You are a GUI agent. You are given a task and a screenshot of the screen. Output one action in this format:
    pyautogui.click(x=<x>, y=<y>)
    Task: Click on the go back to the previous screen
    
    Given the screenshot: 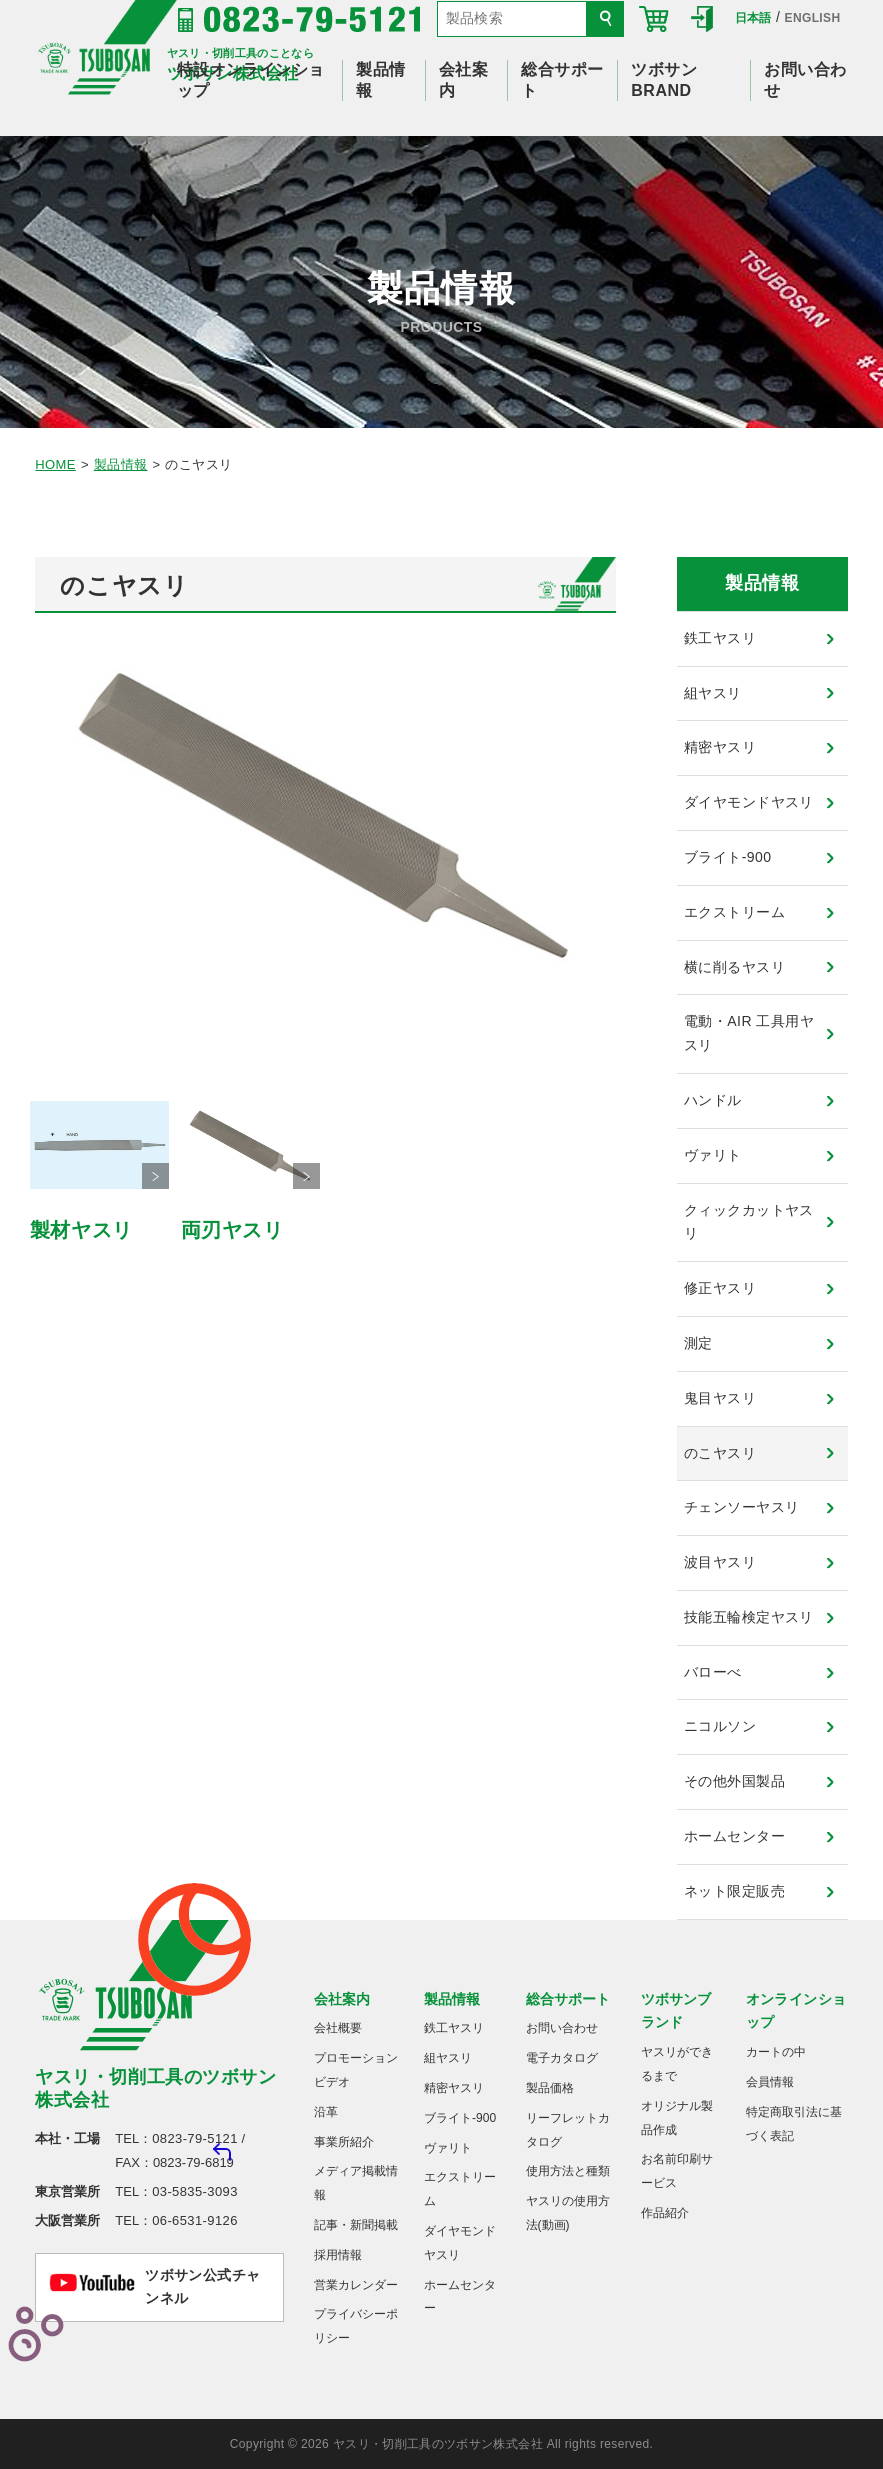 What is the action you would take?
    pyautogui.click(x=222, y=2152)
    